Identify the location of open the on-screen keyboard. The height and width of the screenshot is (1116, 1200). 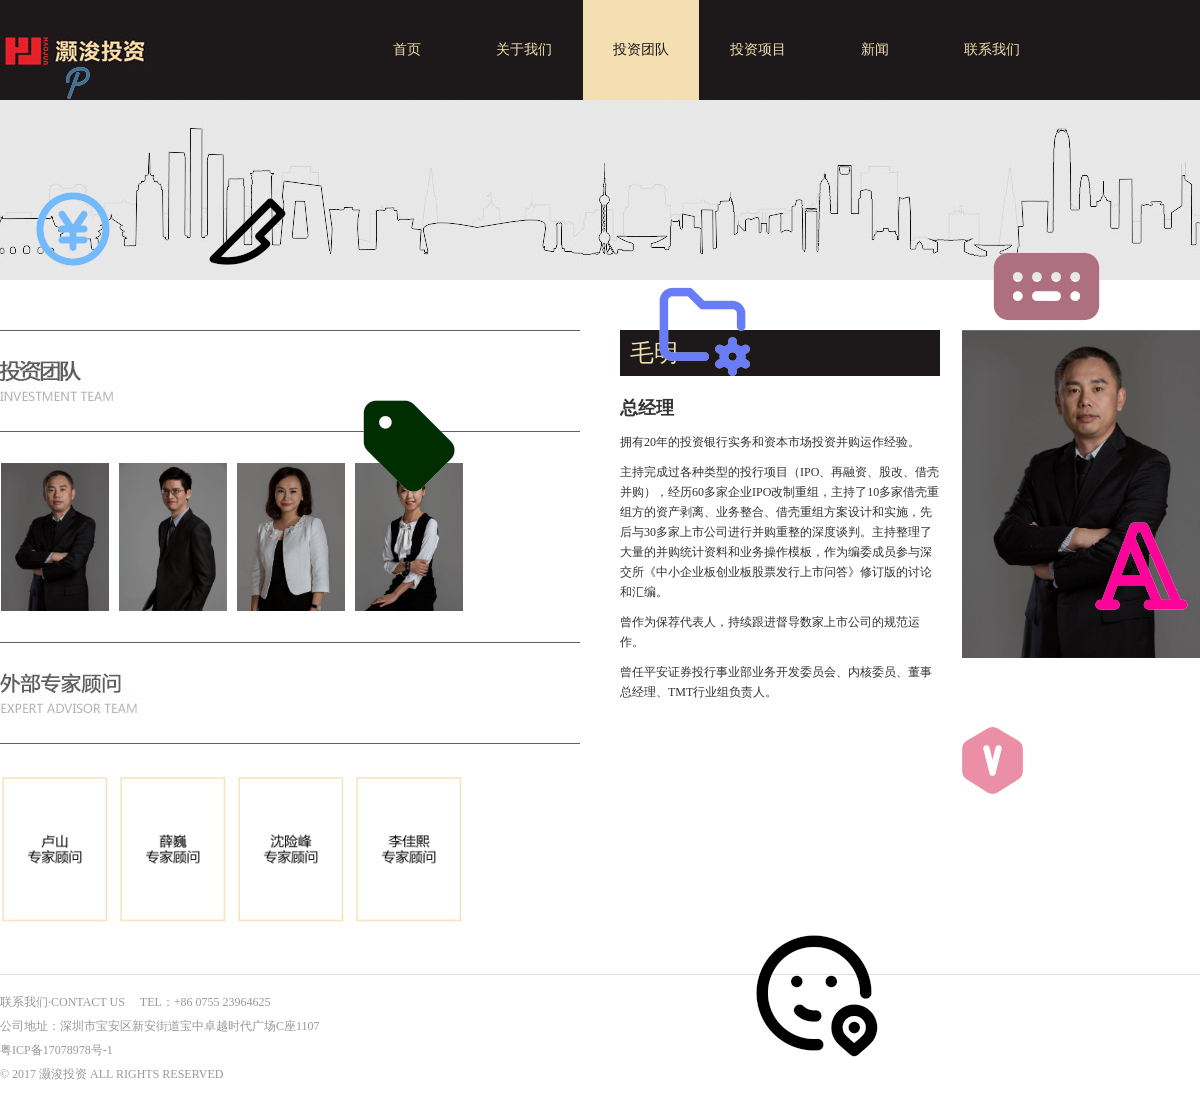
(1046, 286).